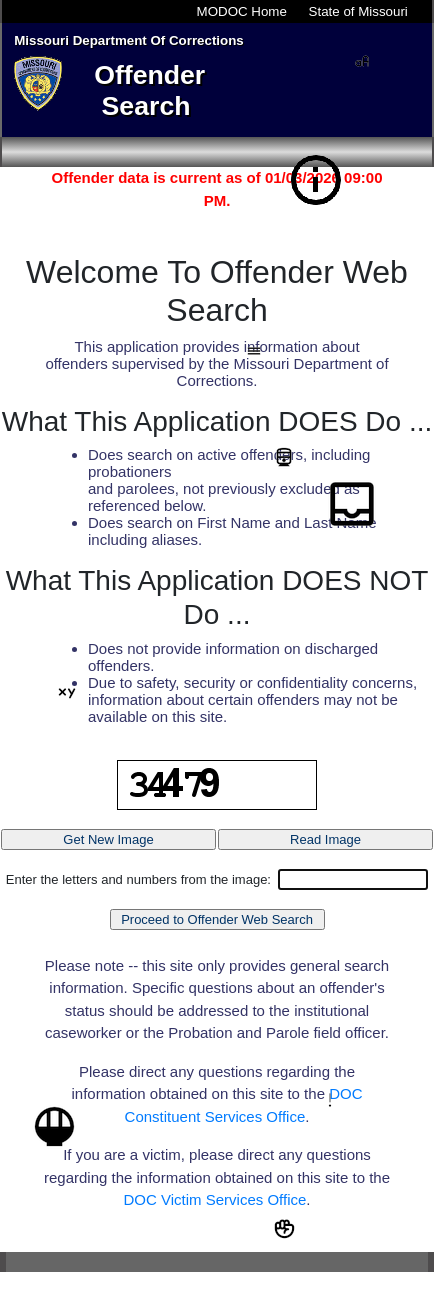 This screenshot has width=434, height=1294. What do you see at coordinates (316, 180) in the screenshot?
I see `view more information about this item` at bounding box center [316, 180].